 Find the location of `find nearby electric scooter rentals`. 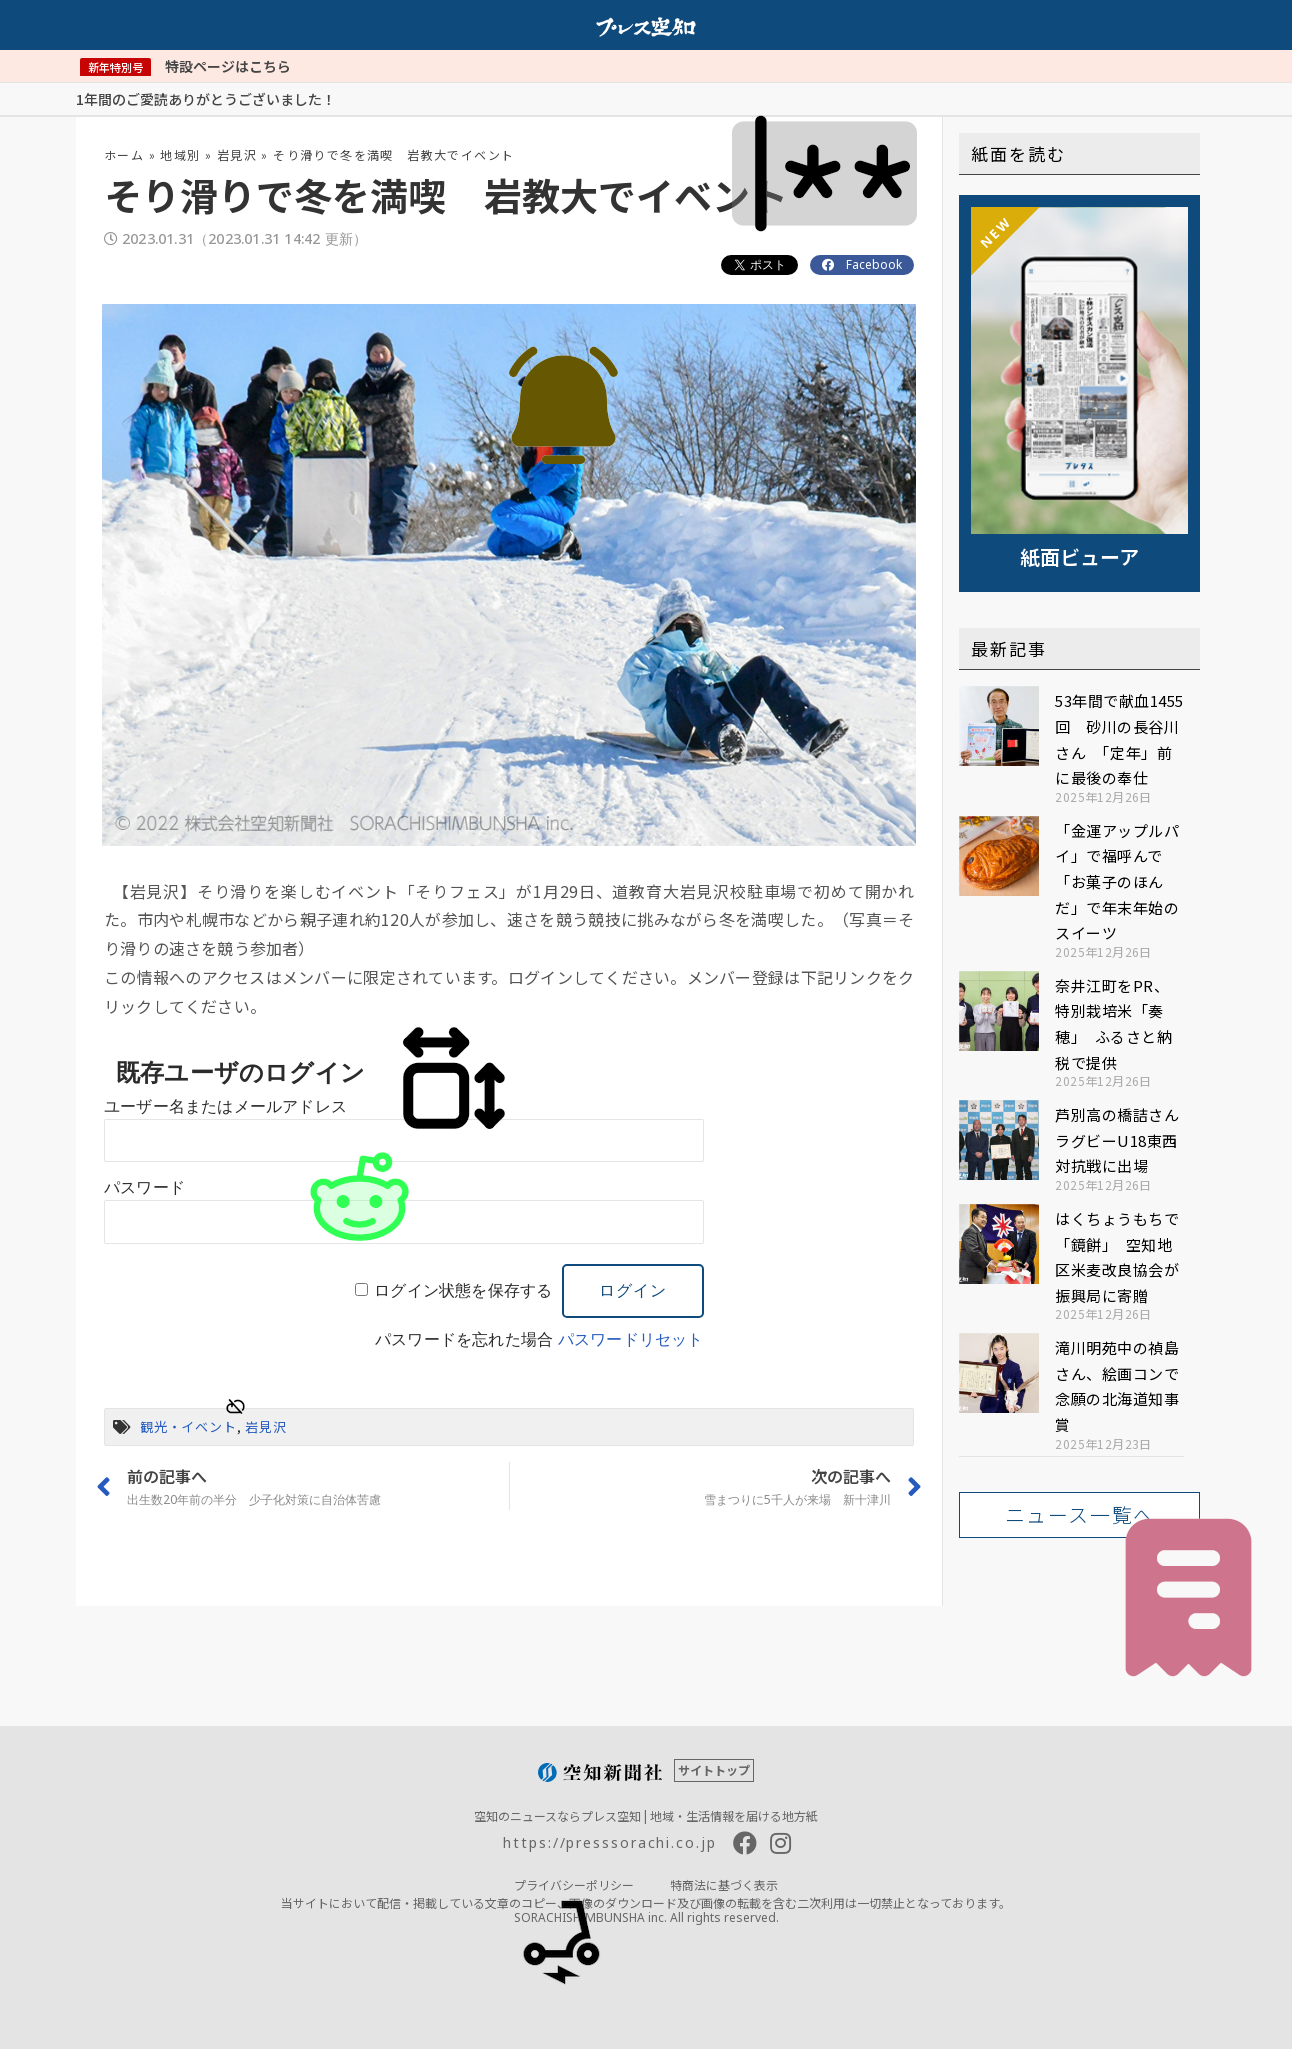

find nearby electric scooter rentals is located at coordinates (561, 1942).